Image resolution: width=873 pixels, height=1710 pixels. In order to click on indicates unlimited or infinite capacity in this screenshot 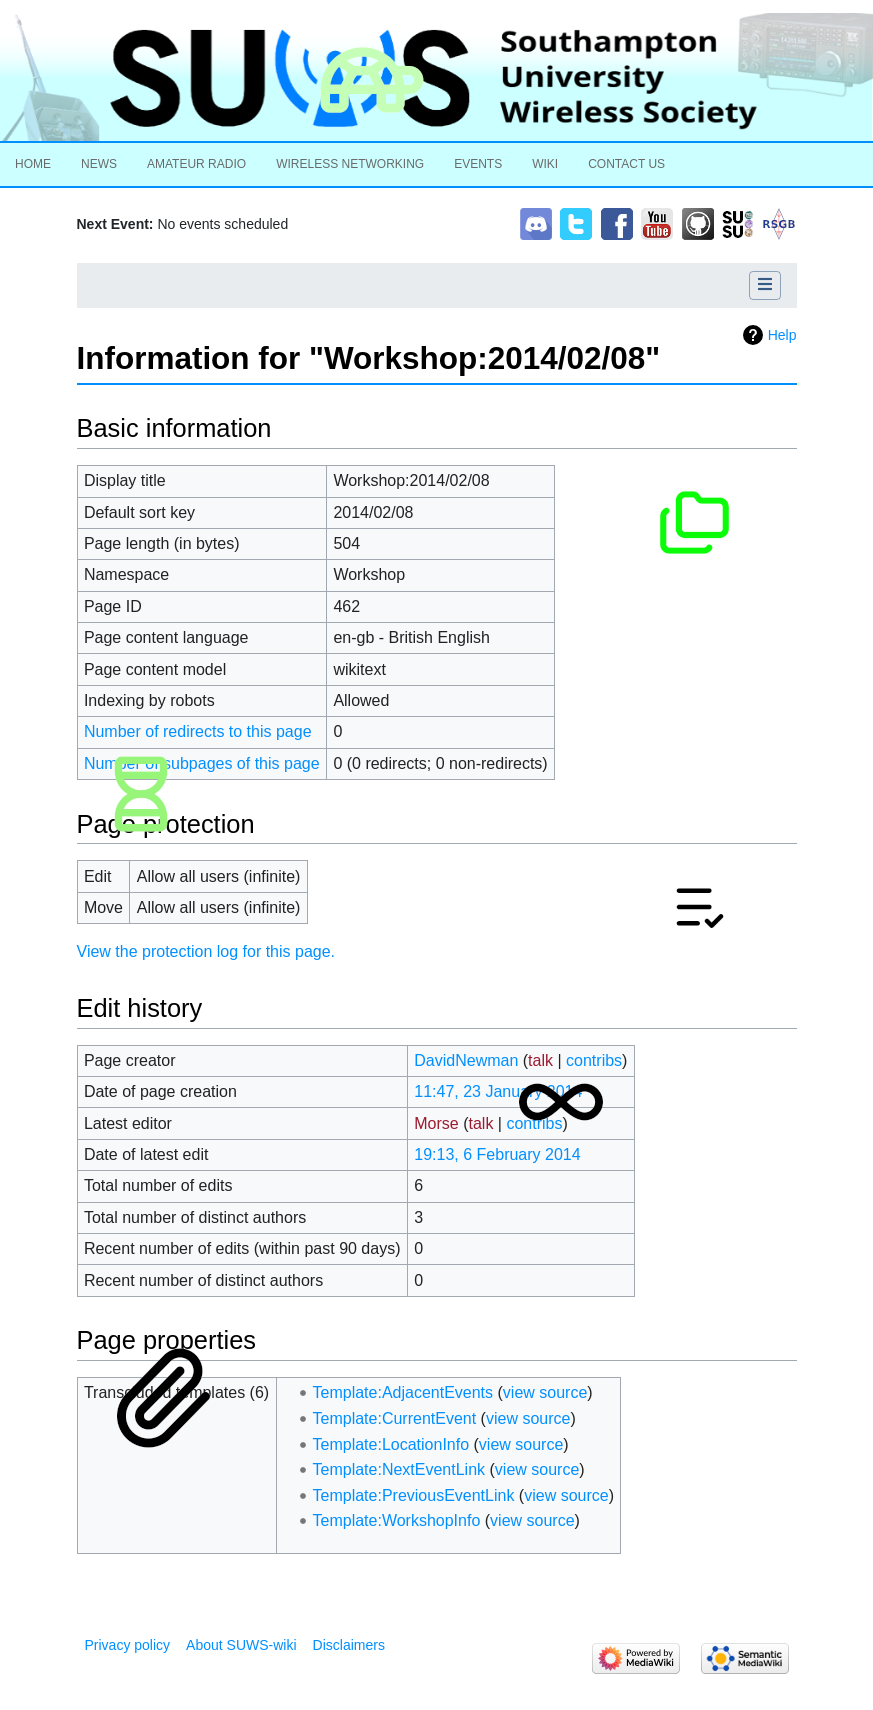, I will do `click(561, 1102)`.